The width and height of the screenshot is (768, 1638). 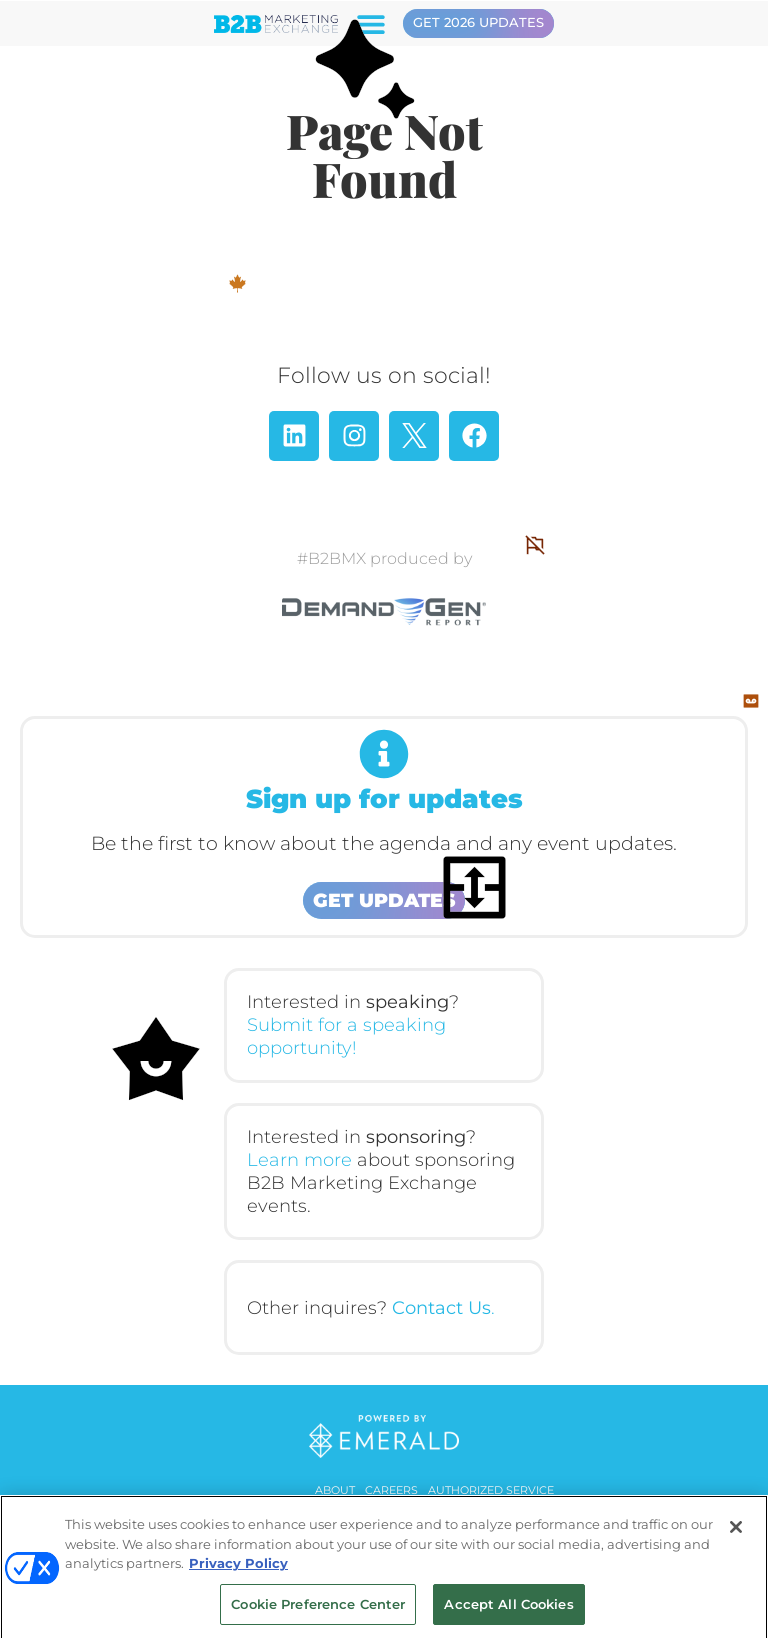 What do you see at coordinates (365, 69) in the screenshot?
I see `open Google Bard AI assistant` at bounding box center [365, 69].